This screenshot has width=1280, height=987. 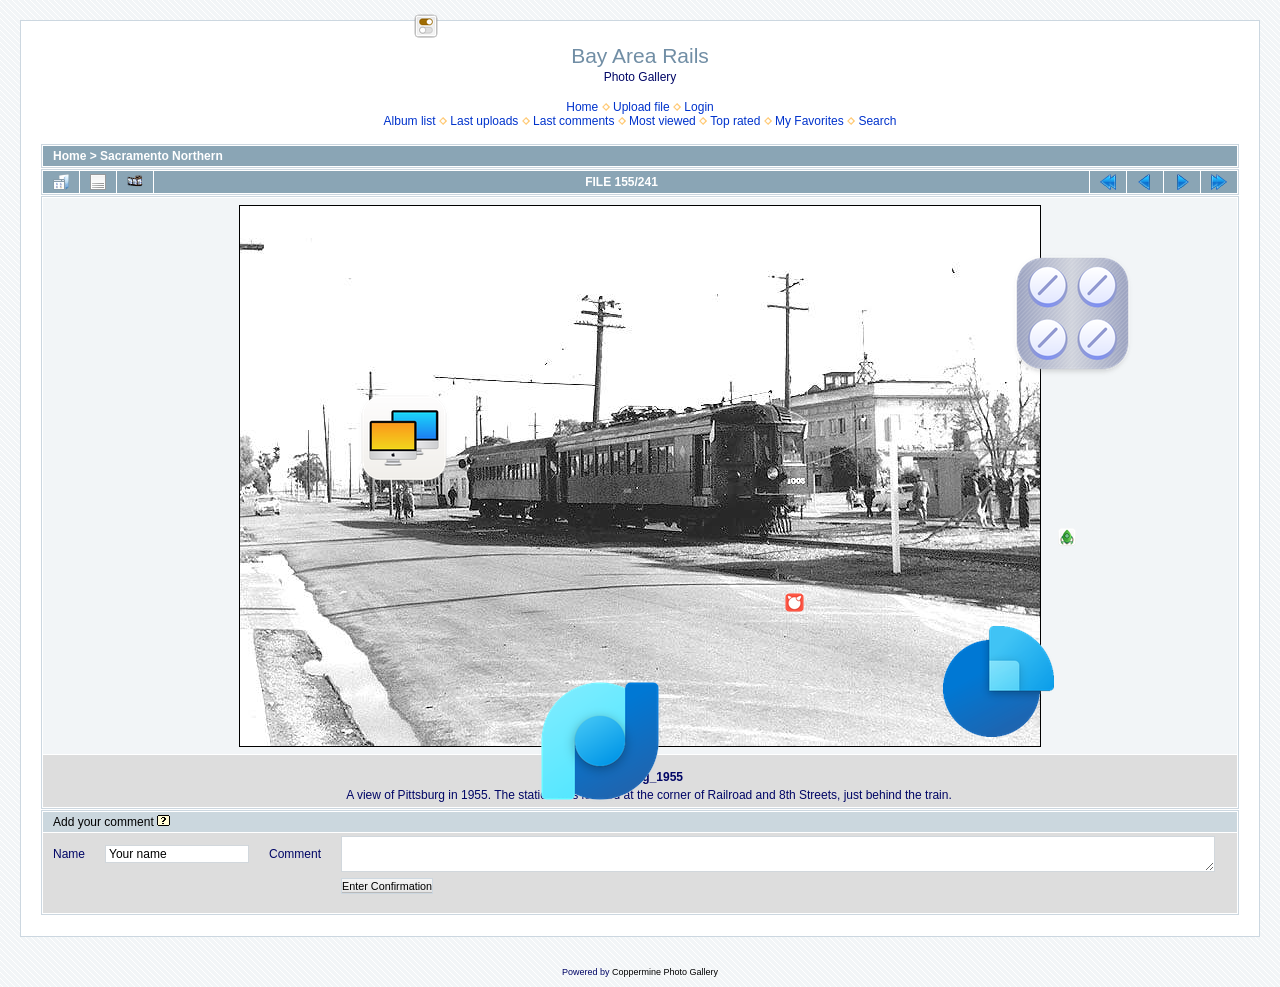 I want to click on open system settings or preferences, so click(x=426, y=26).